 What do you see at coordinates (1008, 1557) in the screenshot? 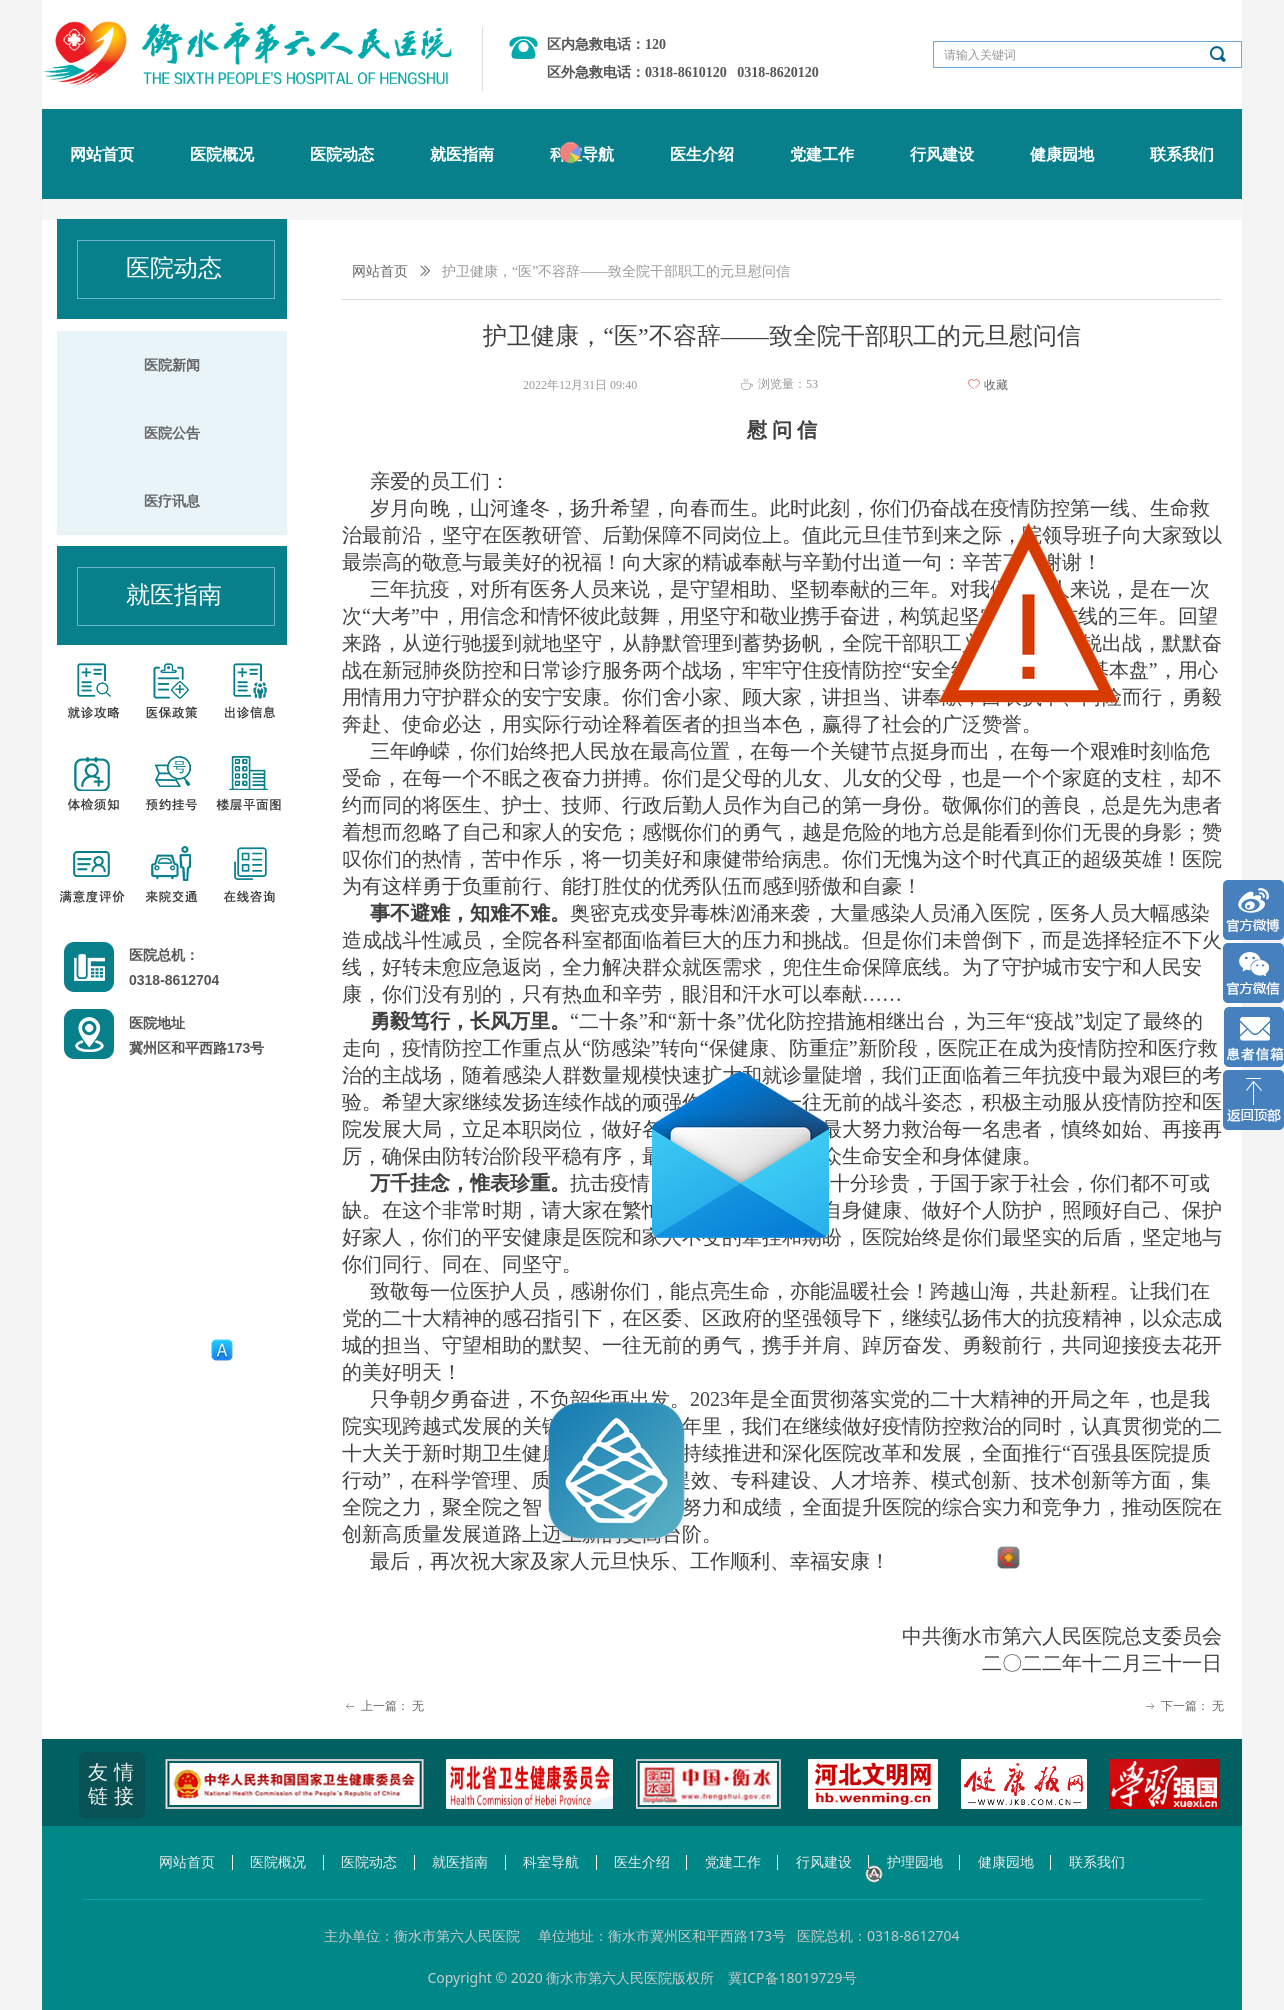
I see `launch OpenRA Command & Conquer game` at bounding box center [1008, 1557].